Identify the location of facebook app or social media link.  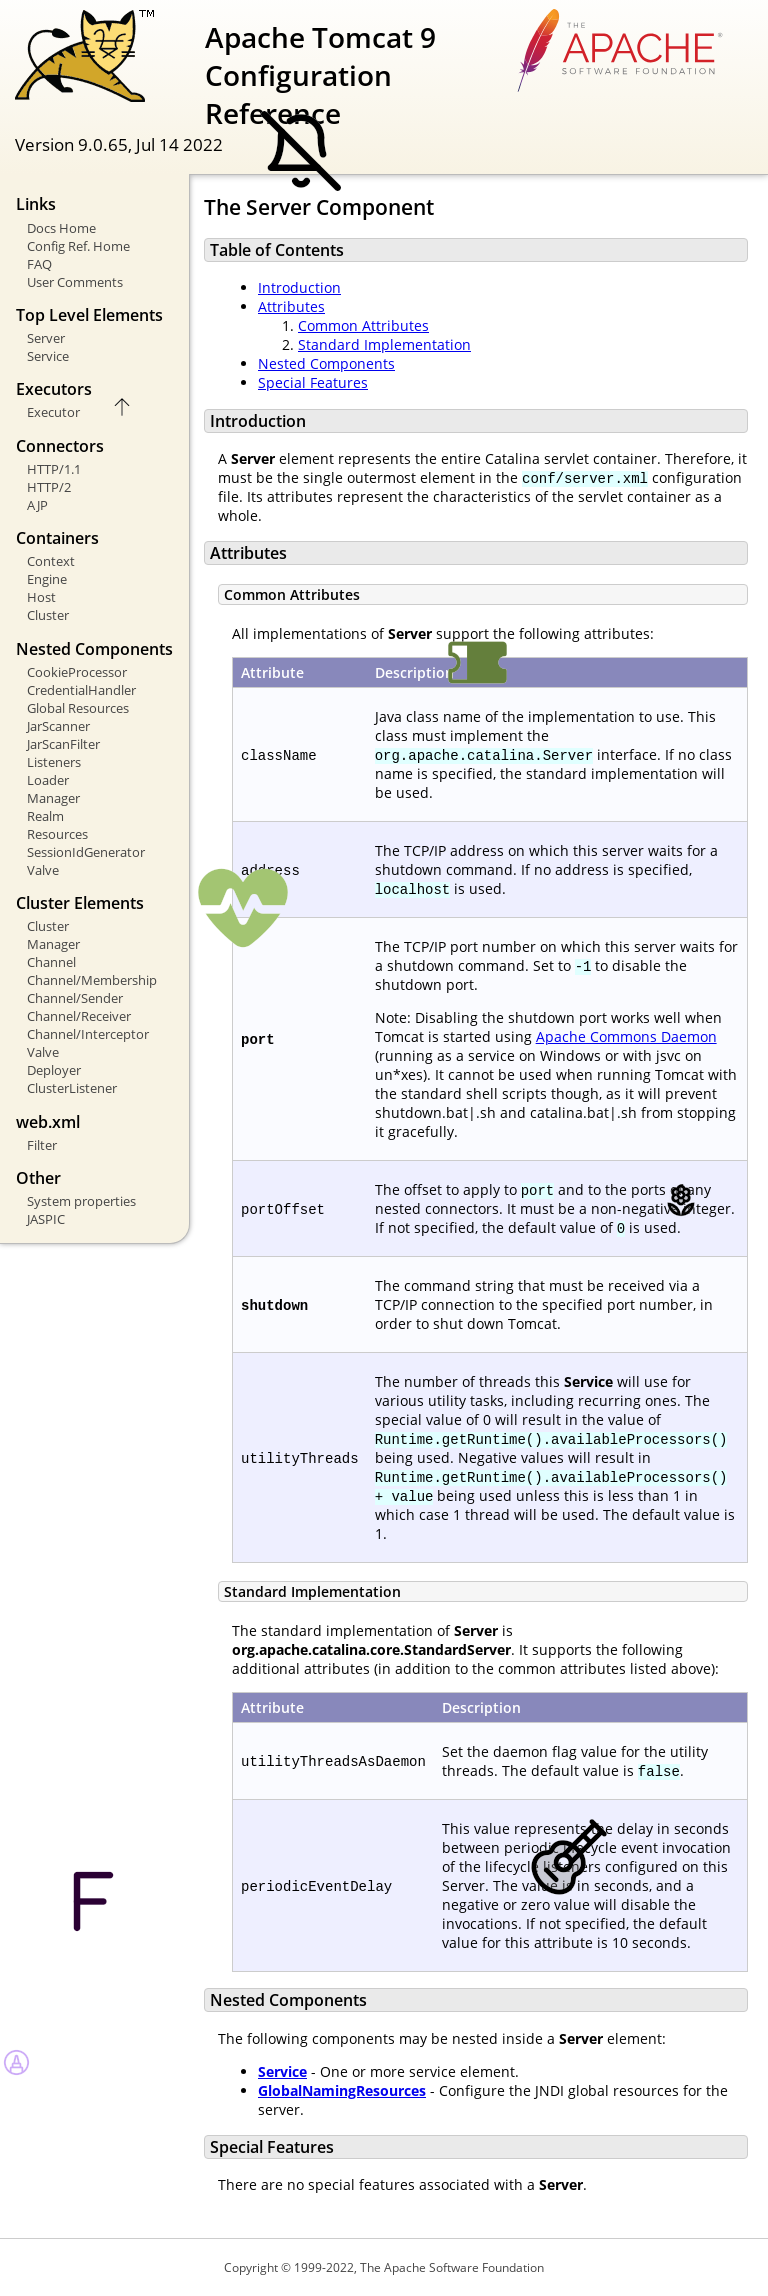
(93, 1901).